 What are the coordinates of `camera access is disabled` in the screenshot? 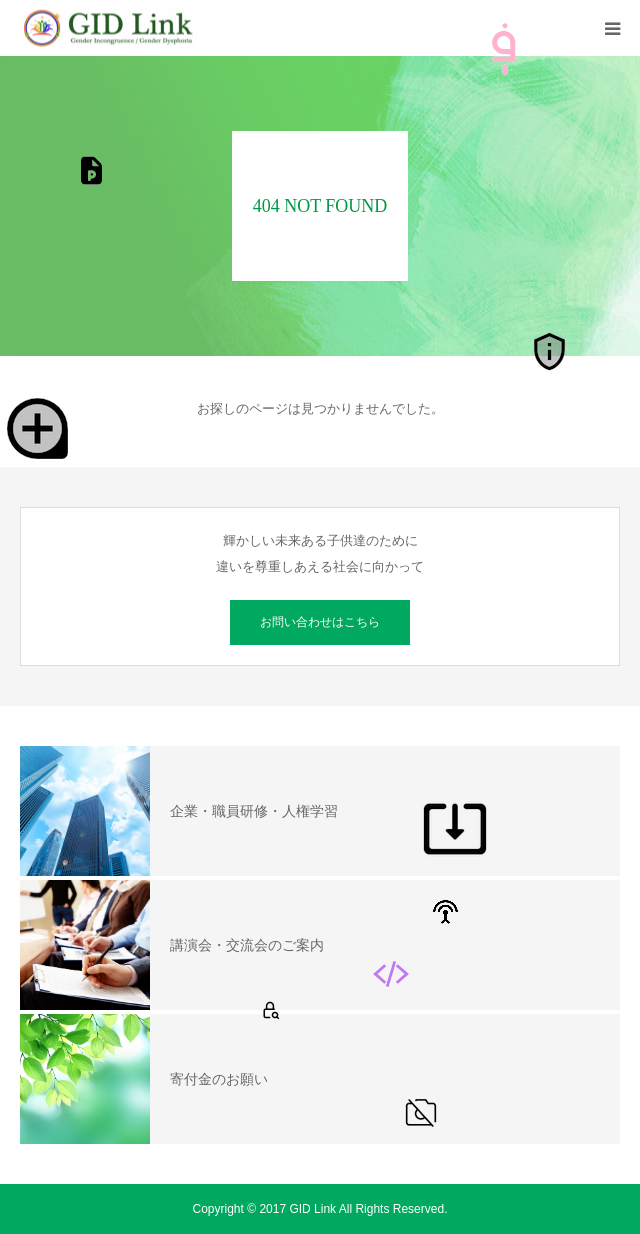 It's located at (421, 1113).